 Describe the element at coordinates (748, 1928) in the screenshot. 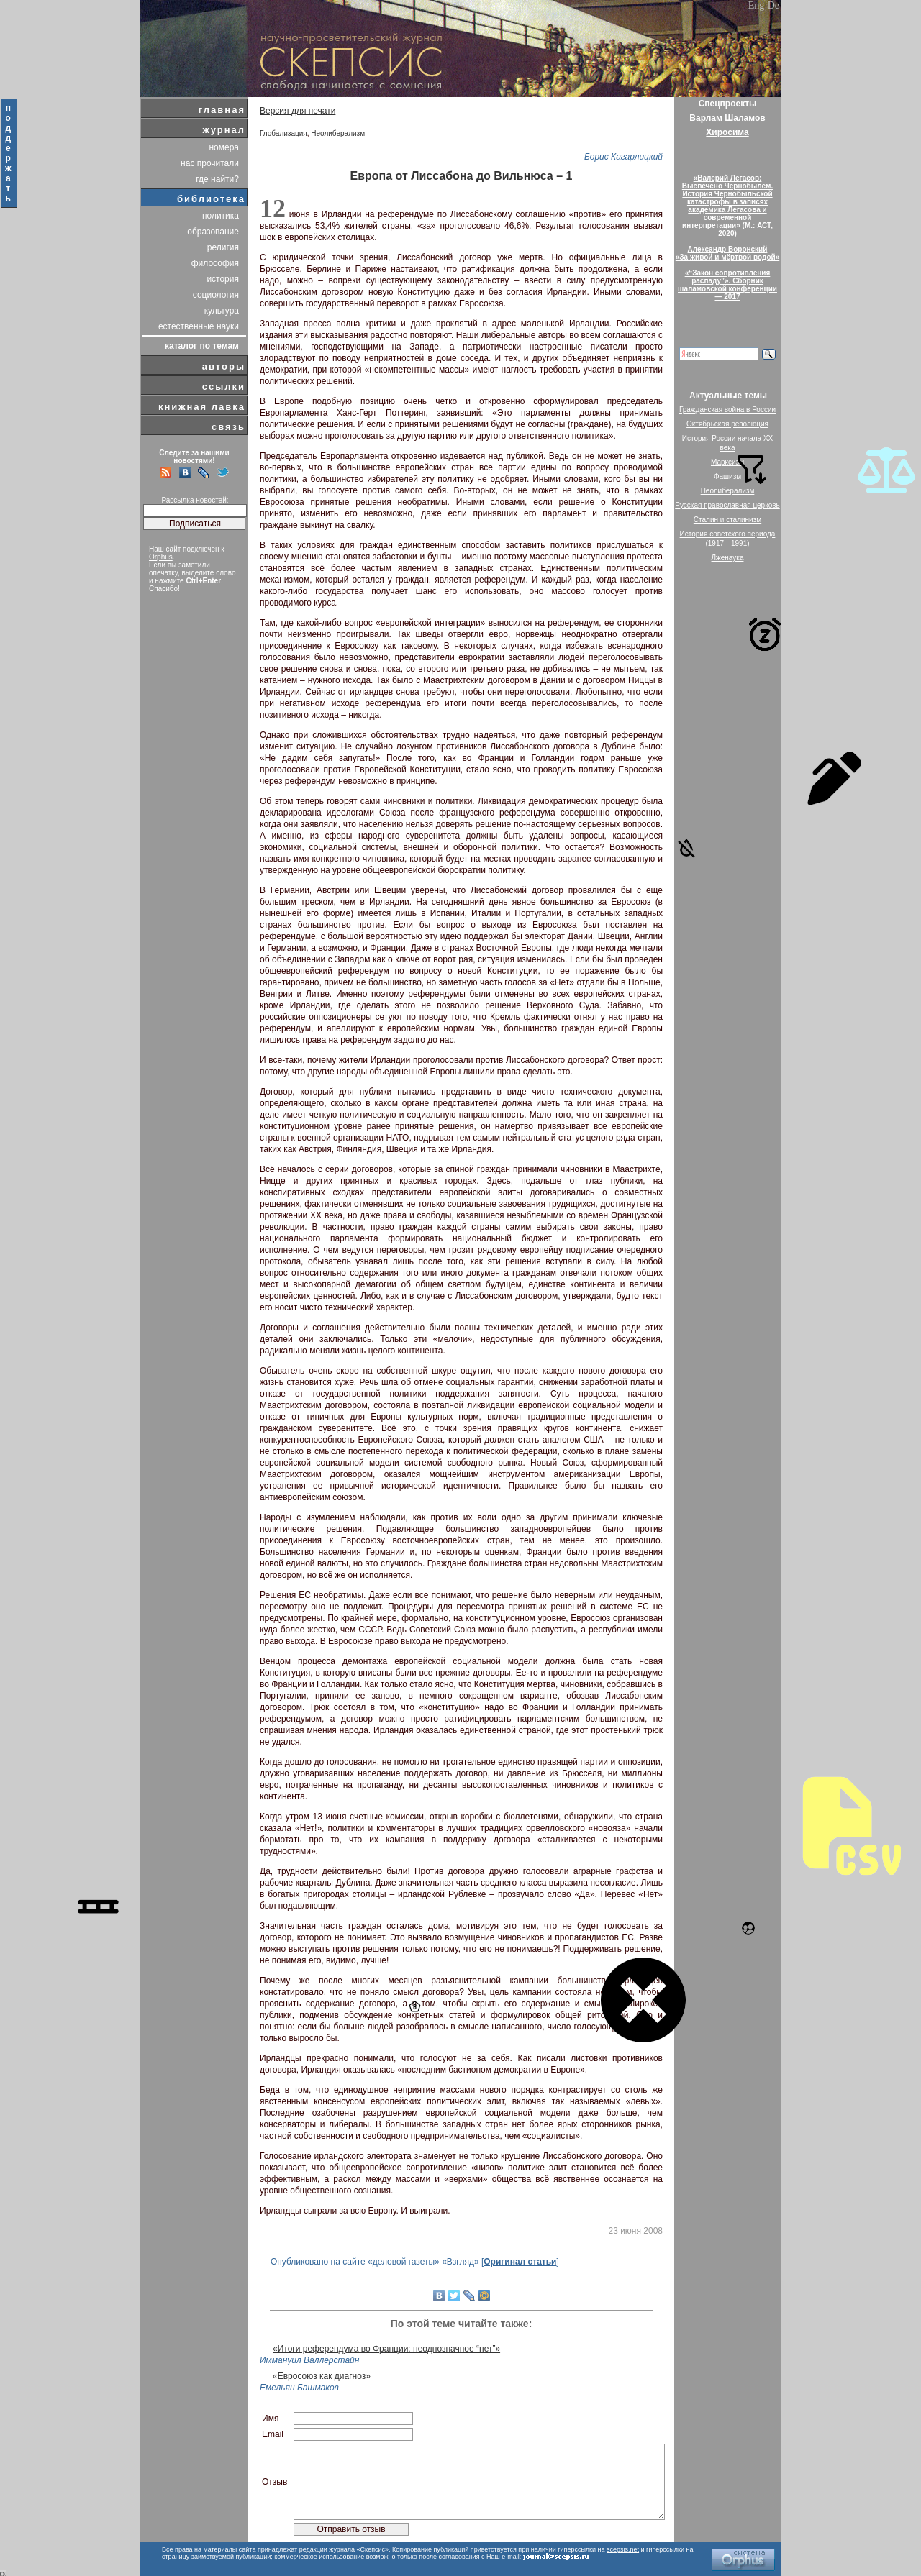

I see `view group or team members` at that location.